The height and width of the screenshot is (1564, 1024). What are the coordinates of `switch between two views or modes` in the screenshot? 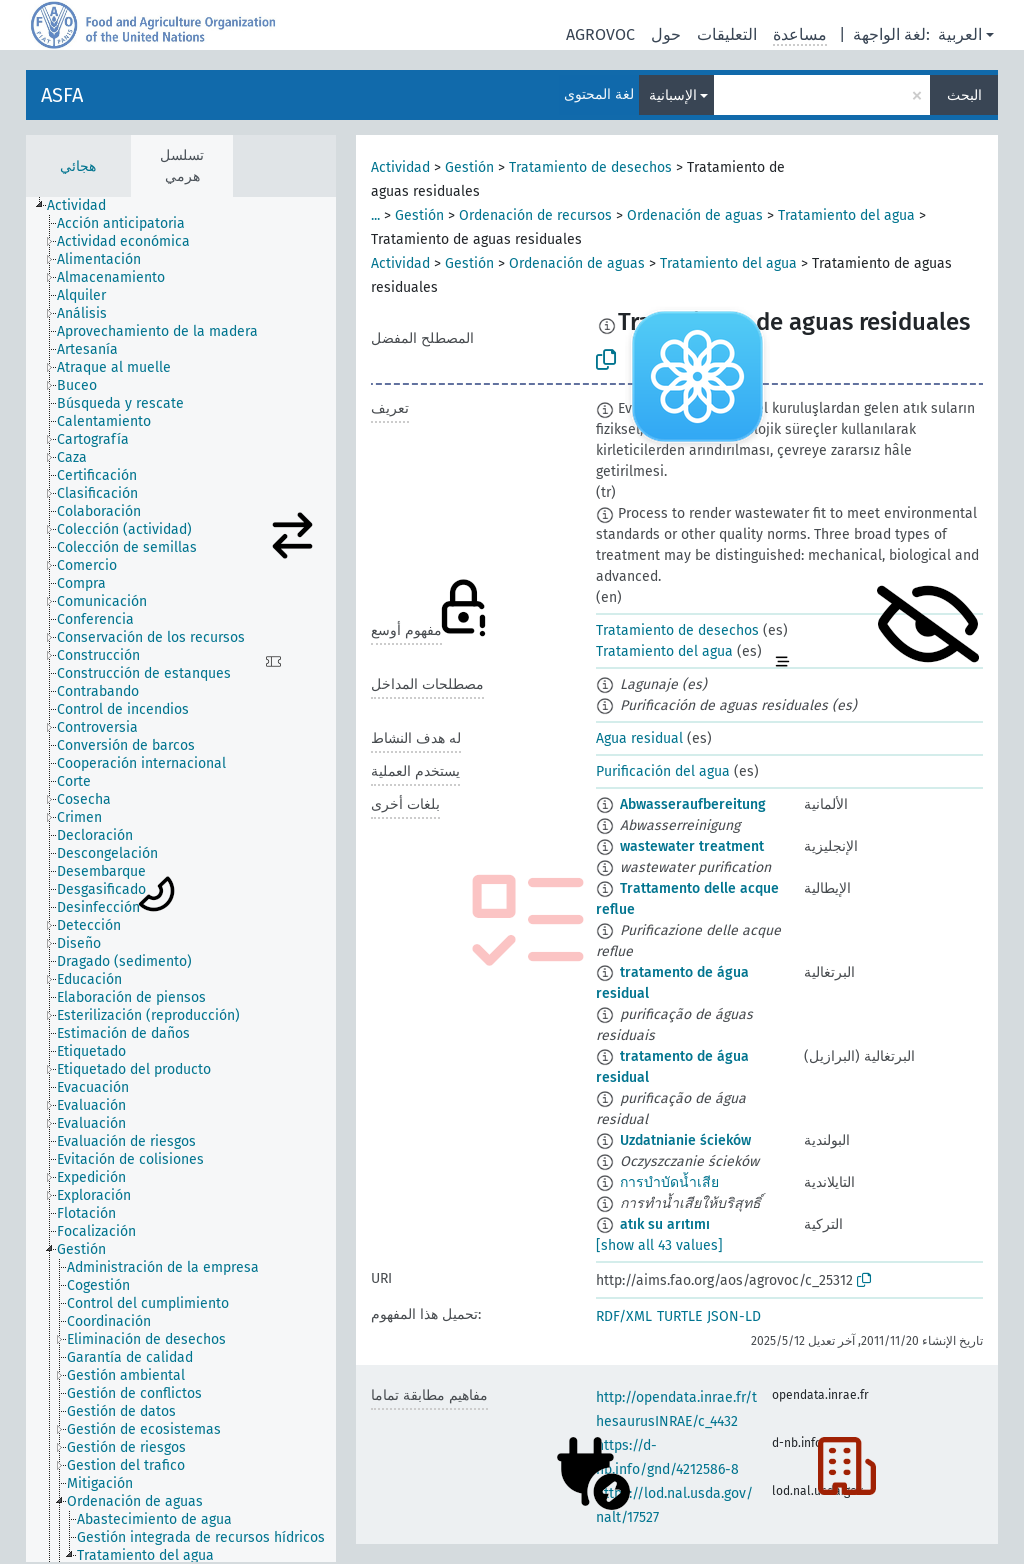 It's located at (292, 535).